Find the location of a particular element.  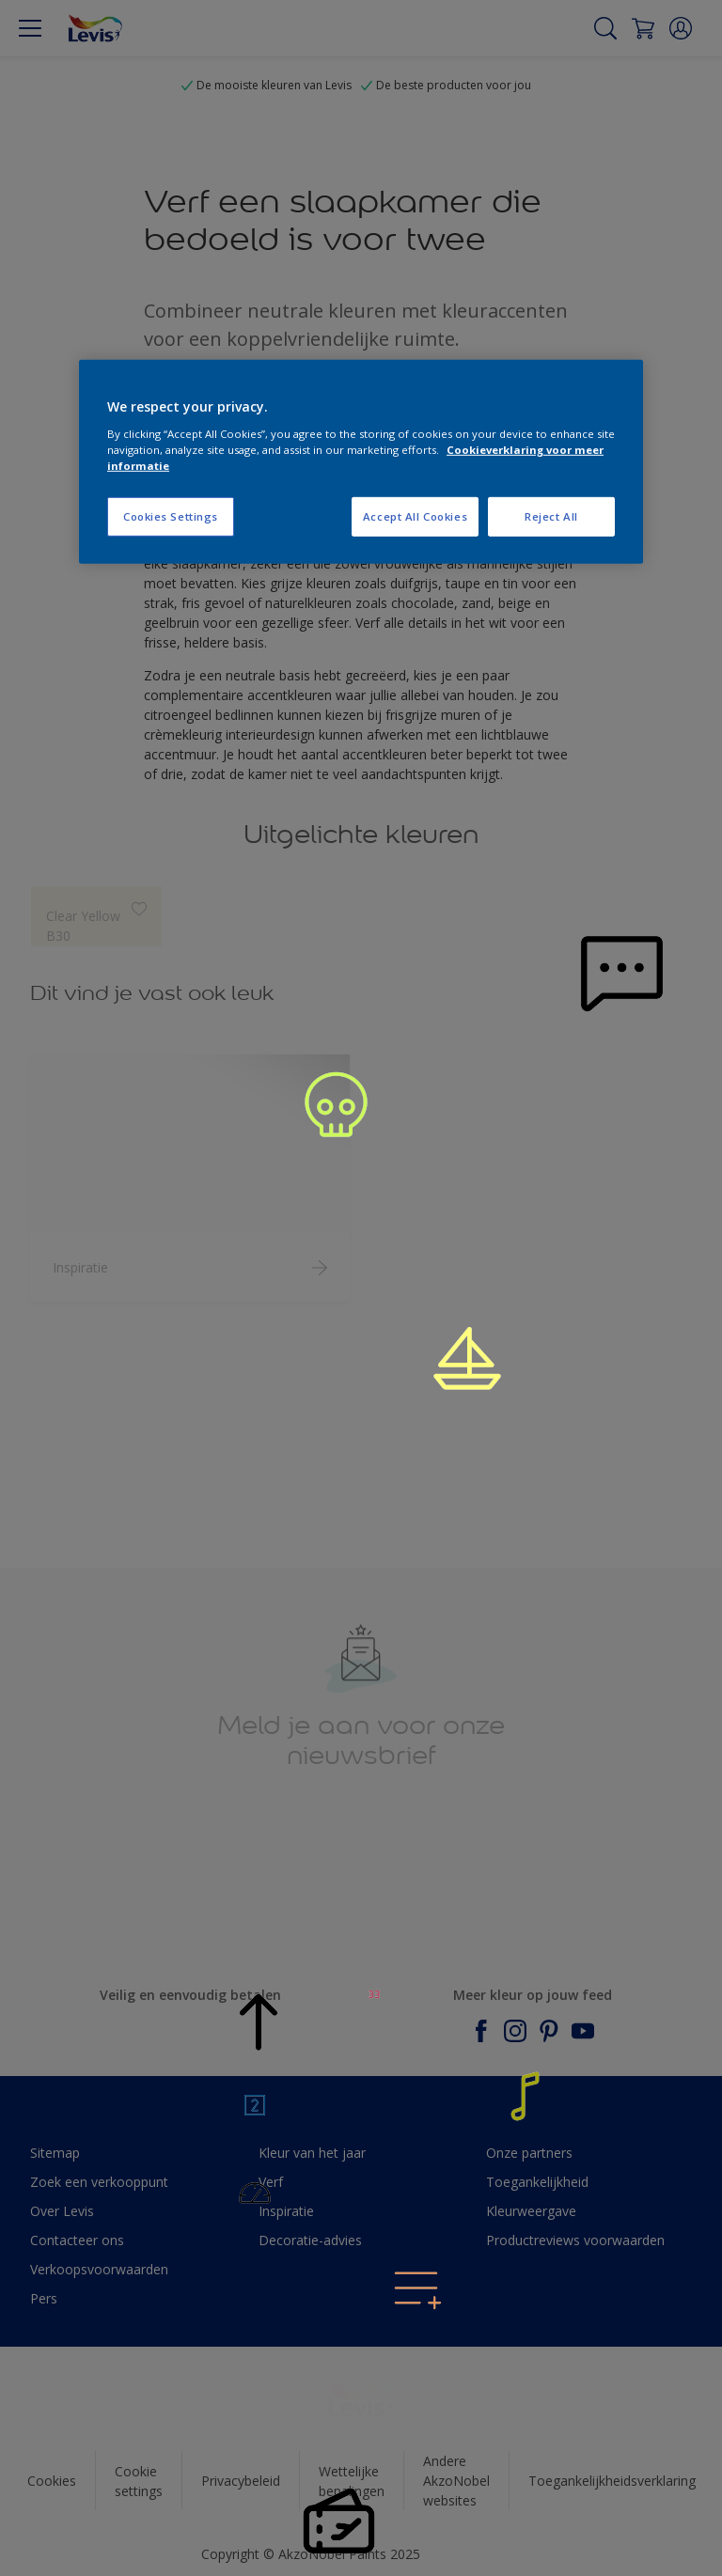

view flight tickets or boarding passes is located at coordinates (338, 2521).